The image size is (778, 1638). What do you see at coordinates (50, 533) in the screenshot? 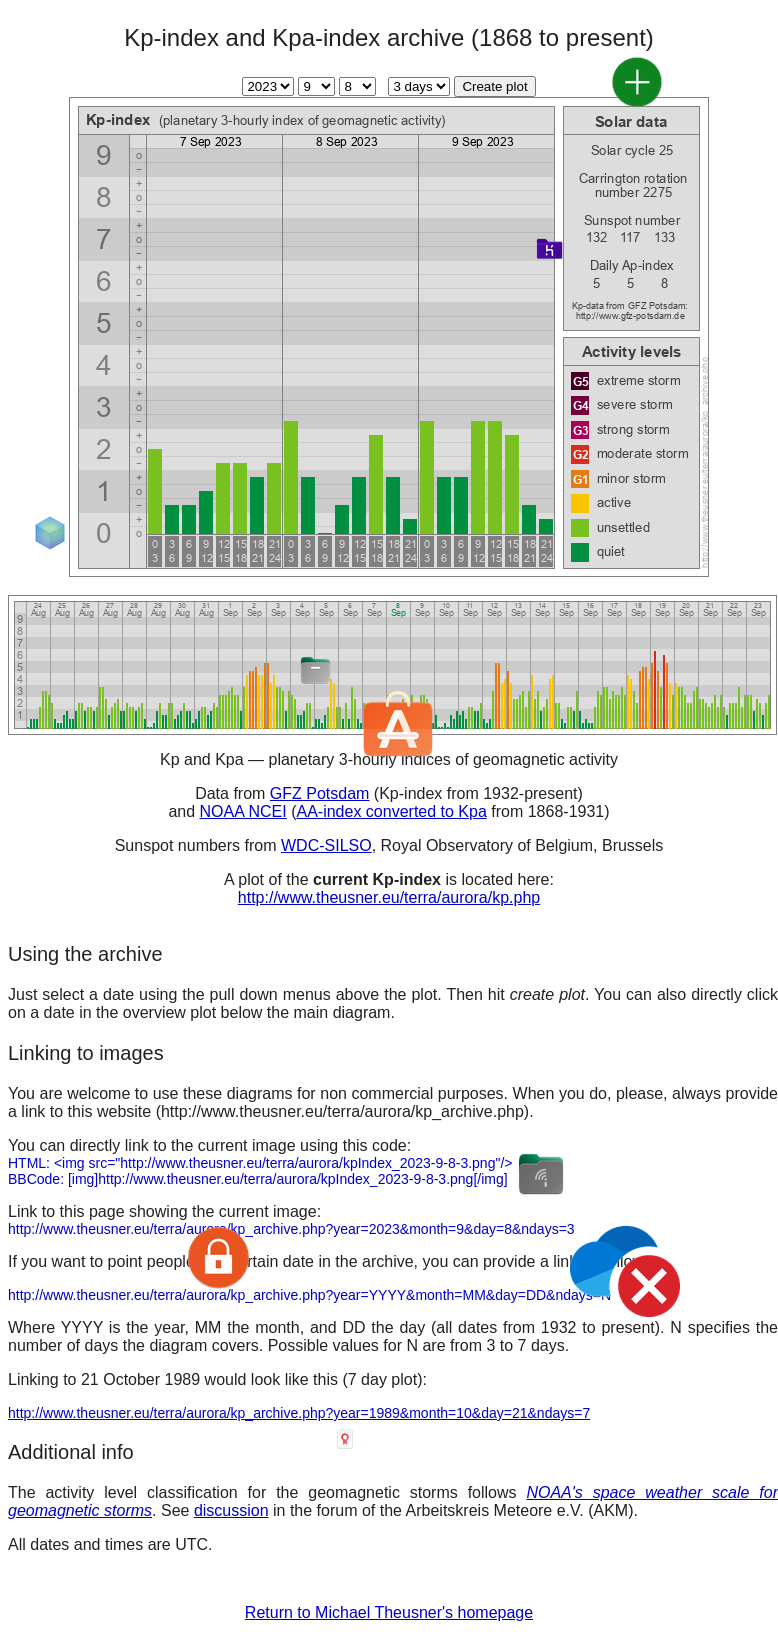
I see `access 3D object library in iMovie` at bounding box center [50, 533].